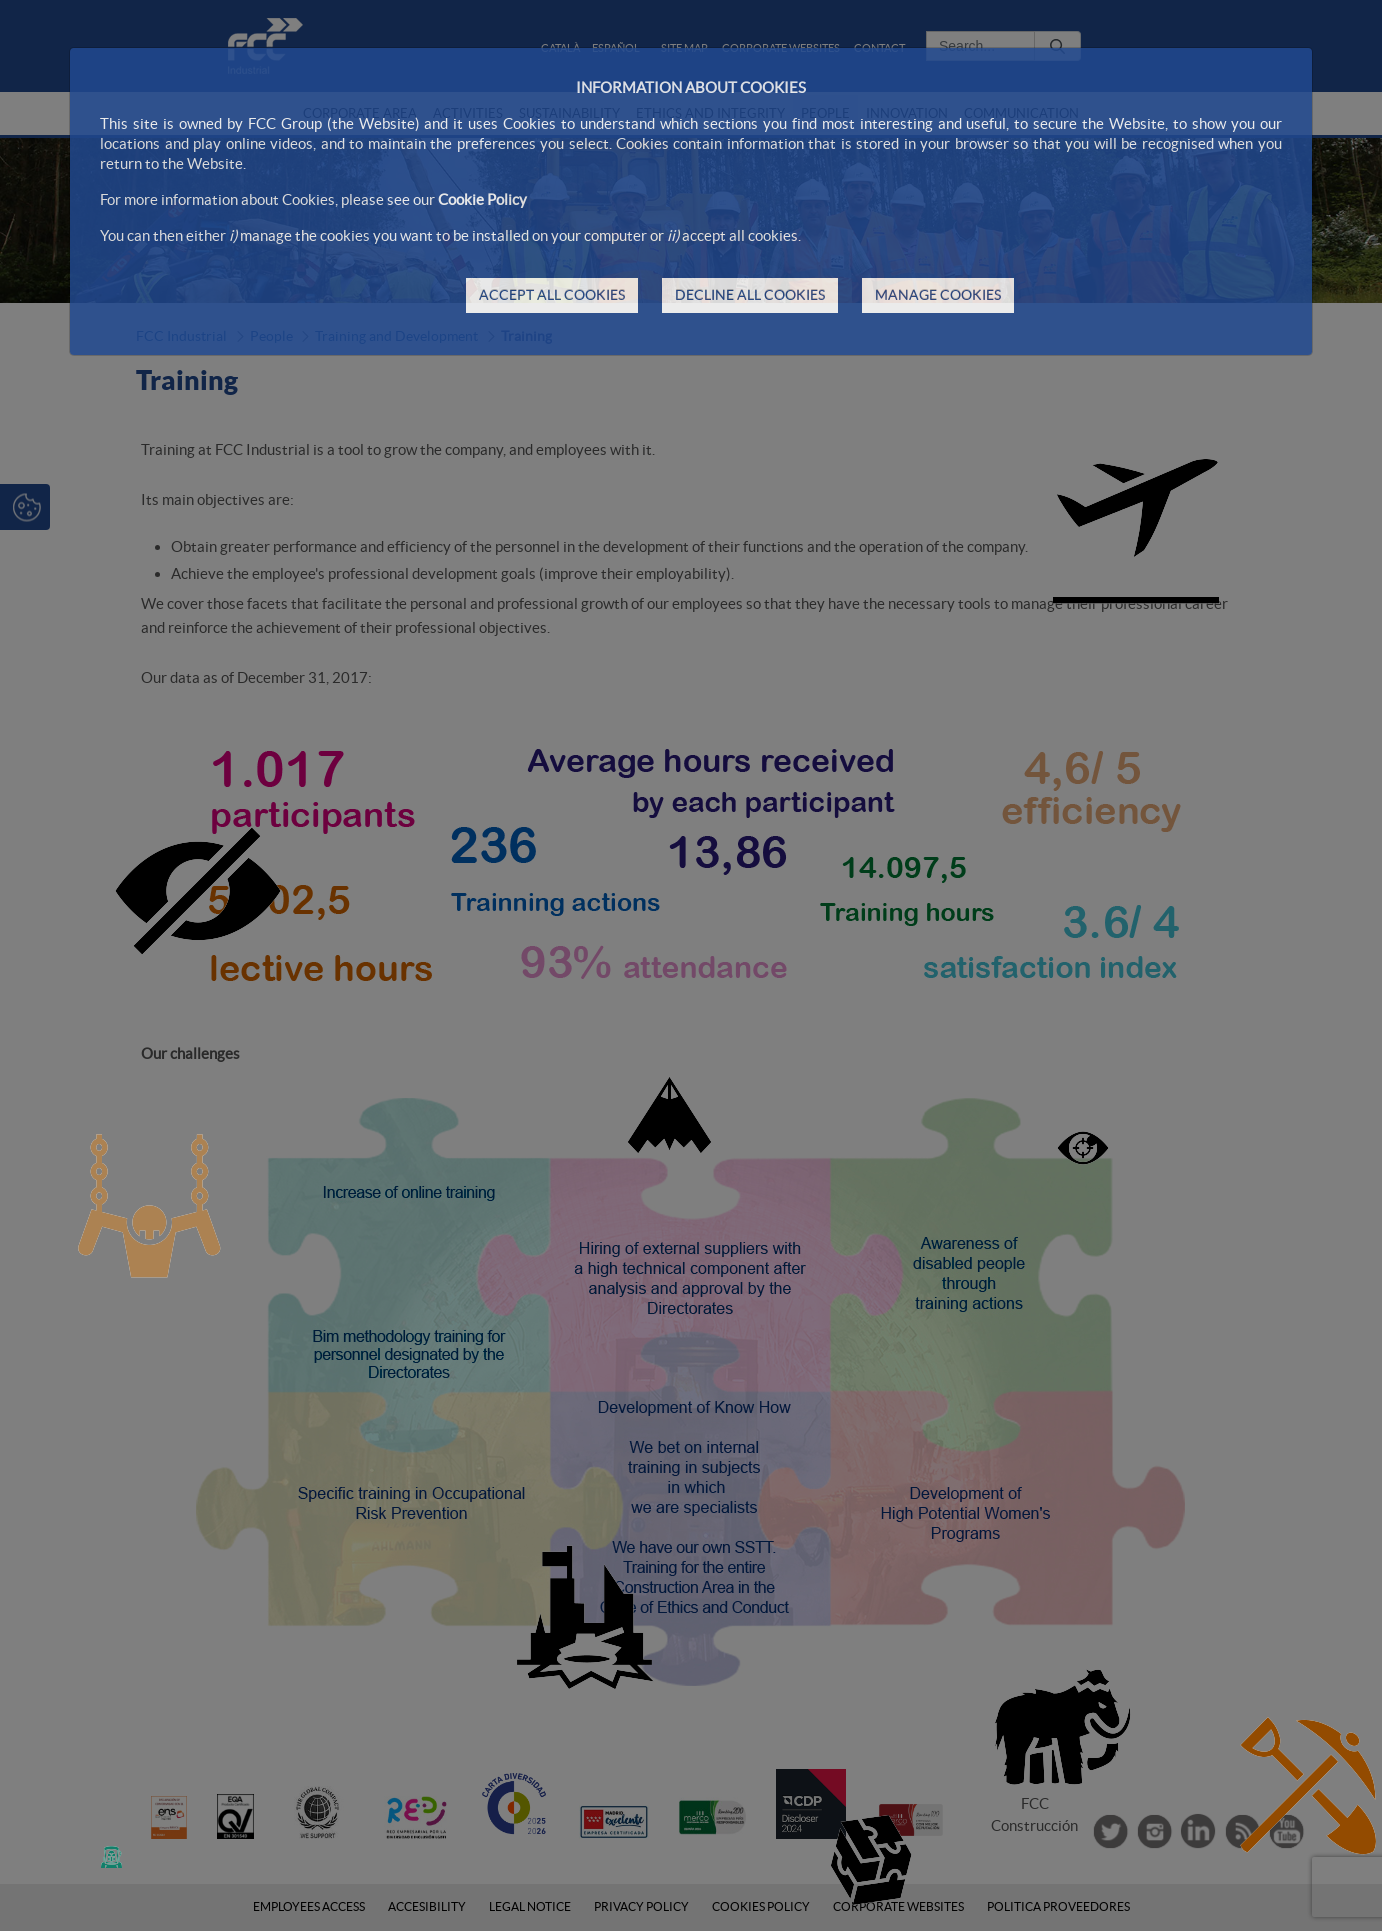 This screenshot has height=1931, width=1382. I want to click on view departing flights, so click(1136, 529).